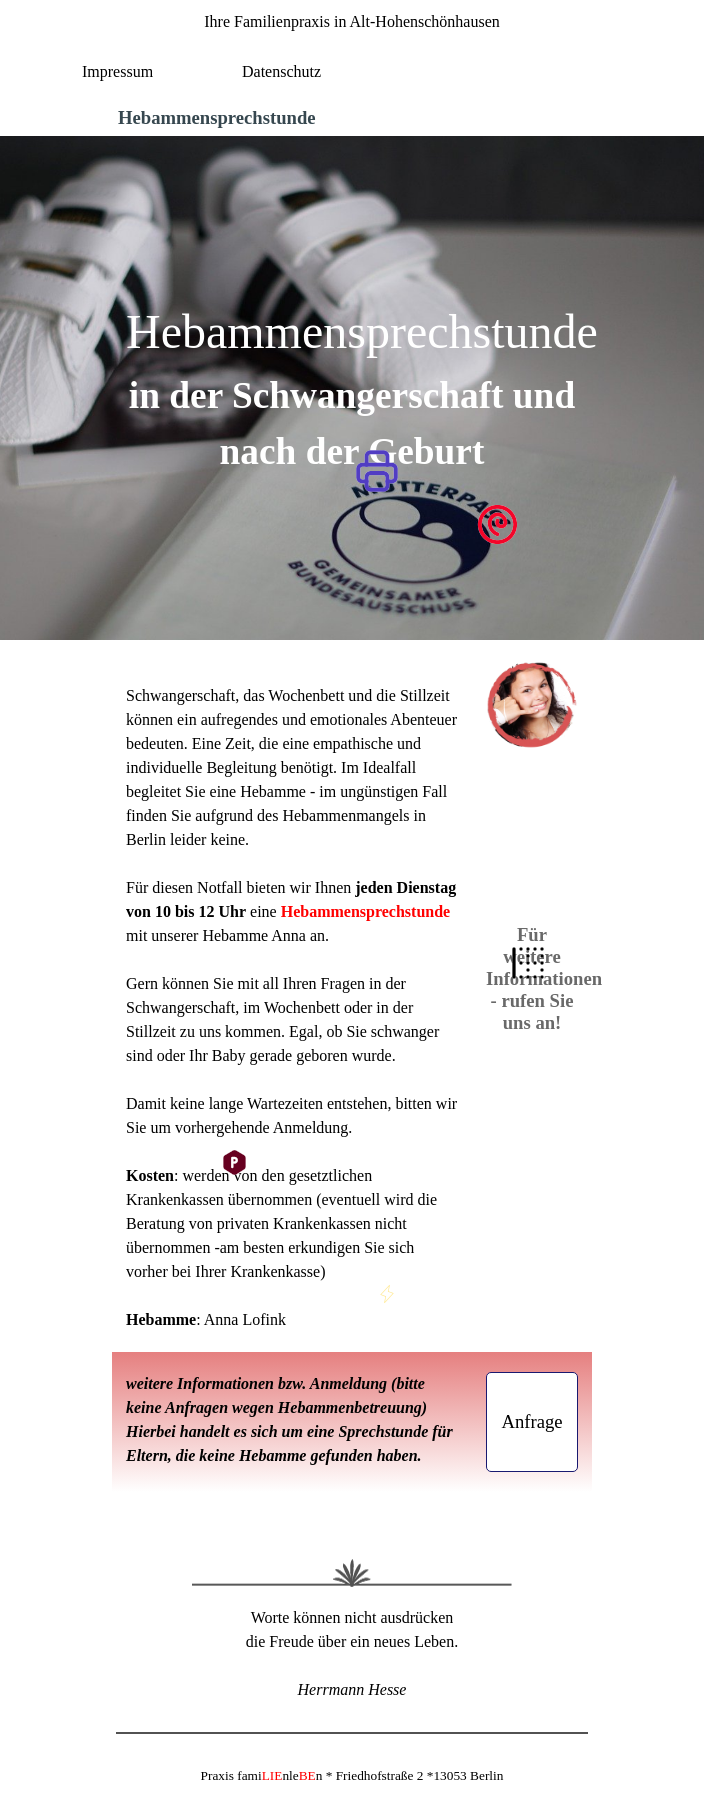 Image resolution: width=704 pixels, height=1794 pixels. I want to click on apply left border to selected cells, so click(528, 963).